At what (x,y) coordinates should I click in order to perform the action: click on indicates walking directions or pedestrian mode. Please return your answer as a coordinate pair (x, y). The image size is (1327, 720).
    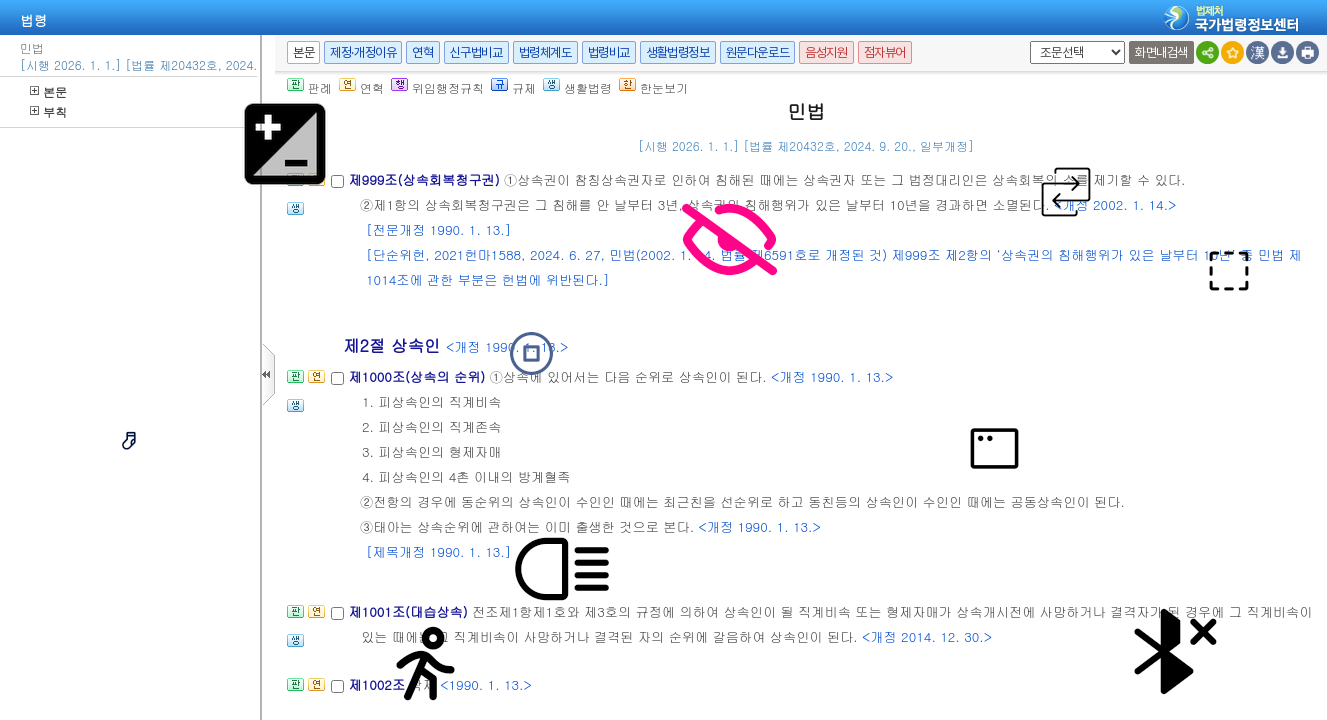
    Looking at the image, I should click on (425, 663).